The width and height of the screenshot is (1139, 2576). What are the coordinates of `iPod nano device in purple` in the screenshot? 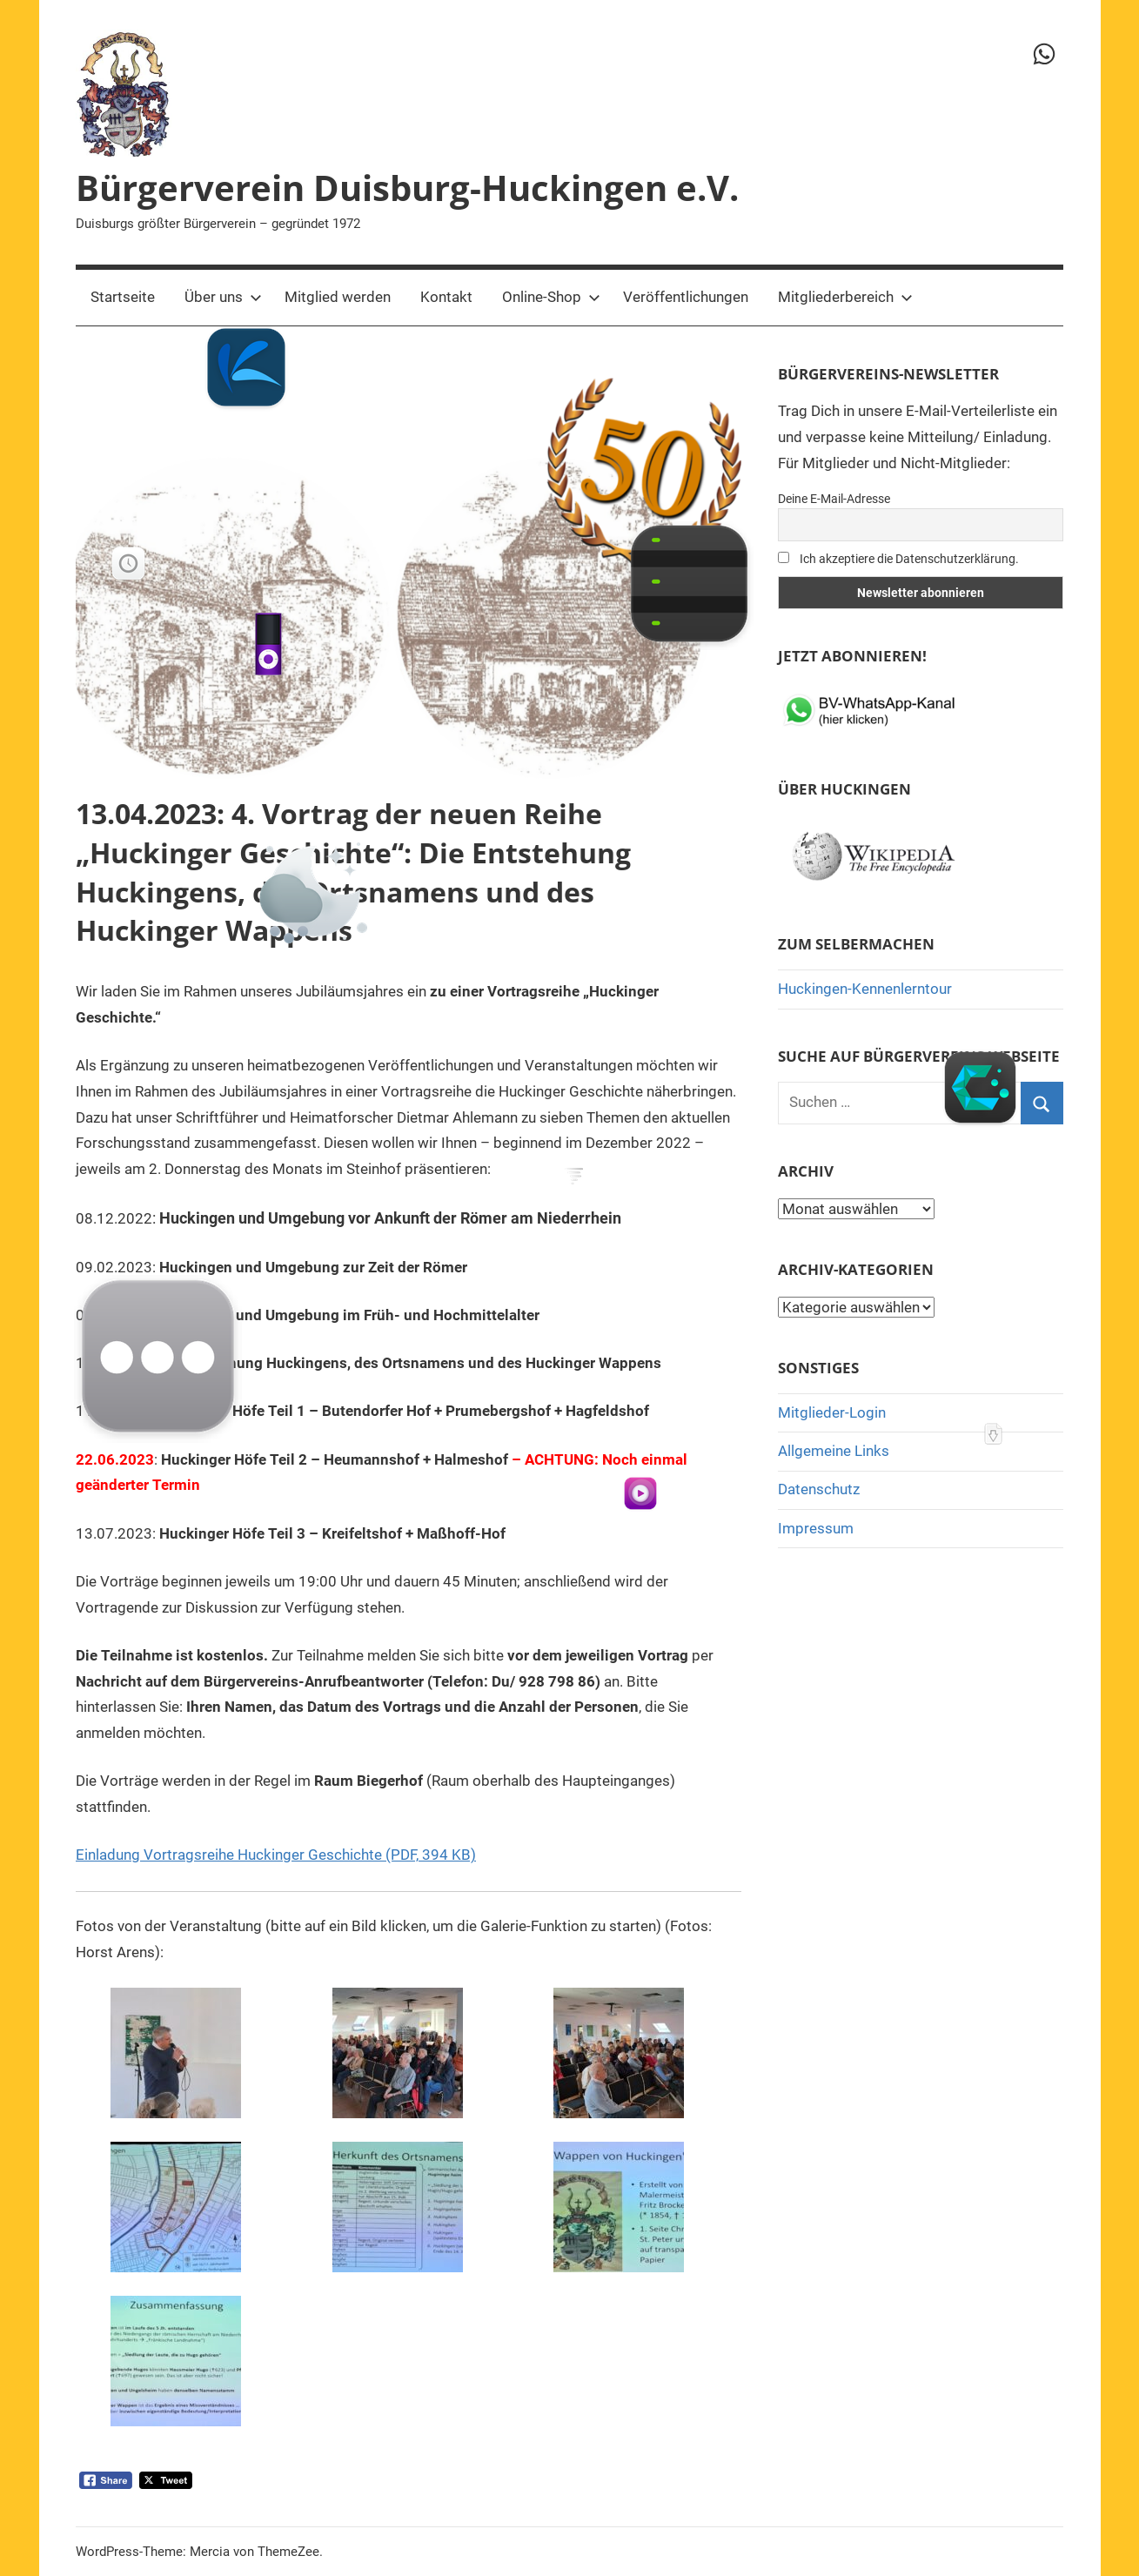 It's located at (268, 645).